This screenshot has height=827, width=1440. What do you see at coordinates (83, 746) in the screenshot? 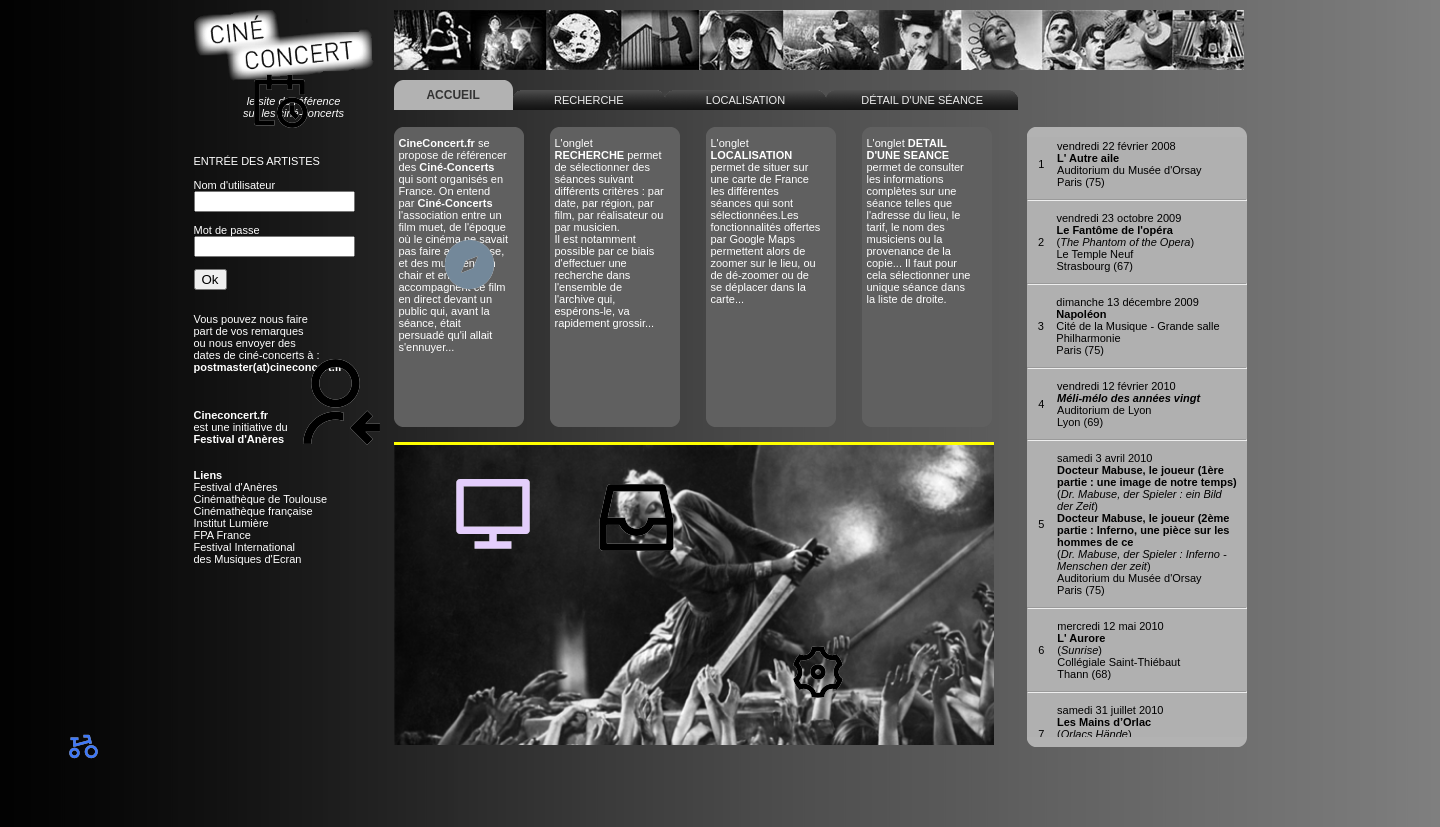
I see `access bike rental or sharing services` at bounding box center [83, 746].